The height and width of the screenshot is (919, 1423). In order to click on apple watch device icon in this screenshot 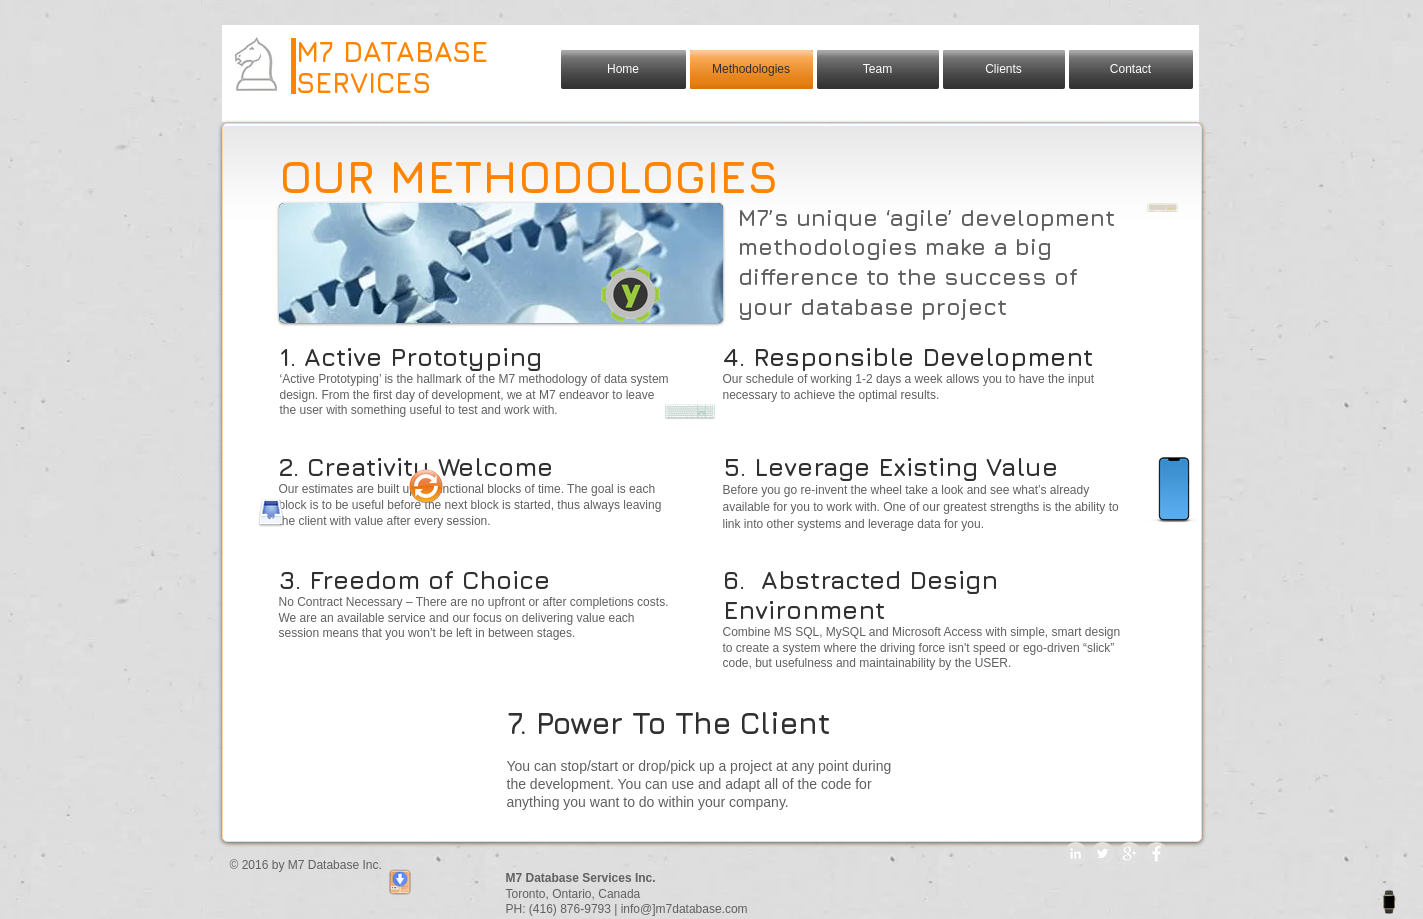, I will do `click(1389, 902)`.